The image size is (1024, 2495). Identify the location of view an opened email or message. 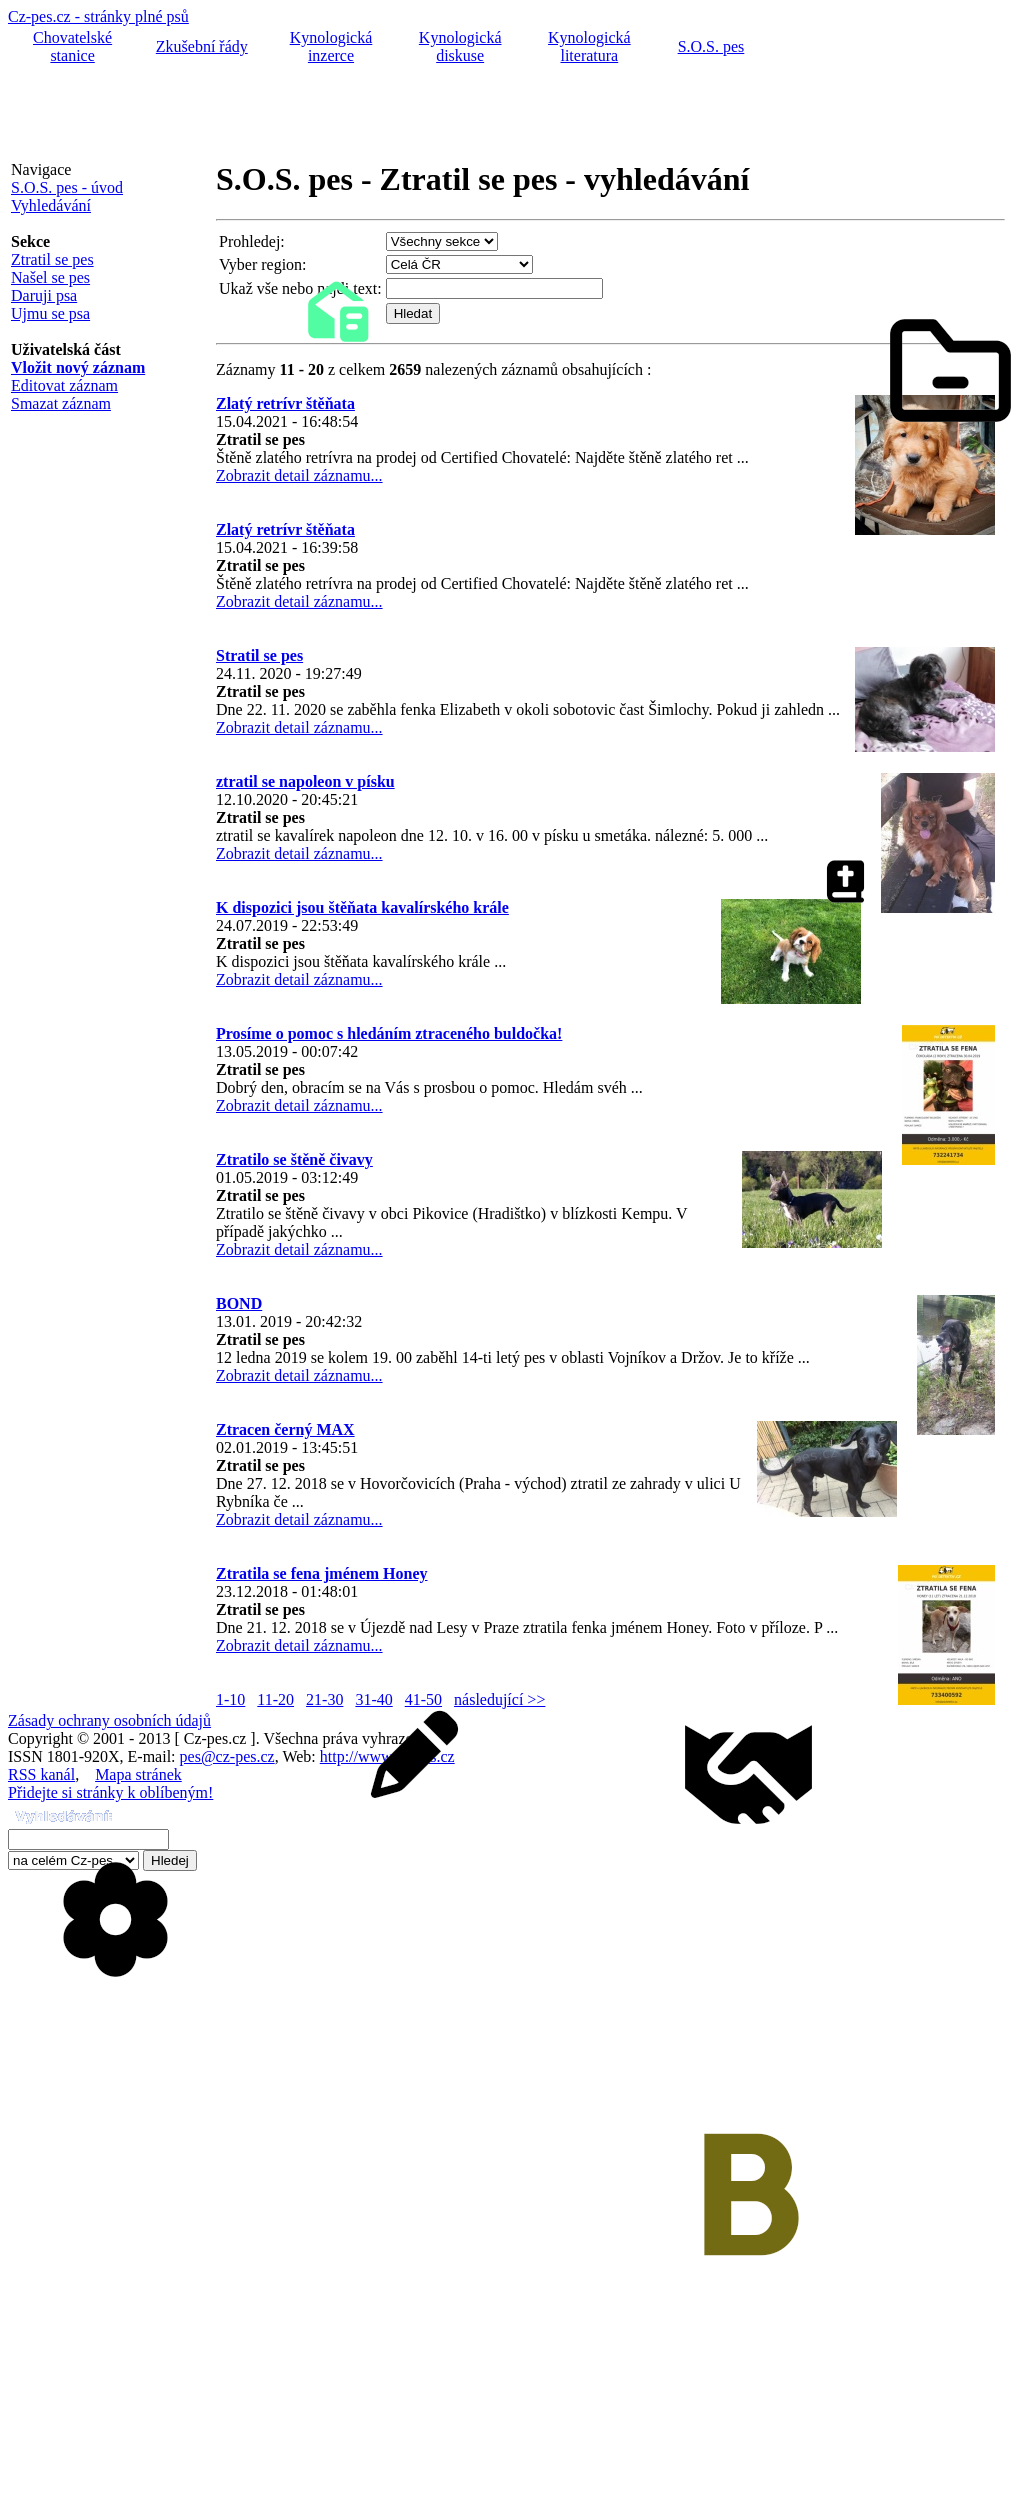
(336, 313).